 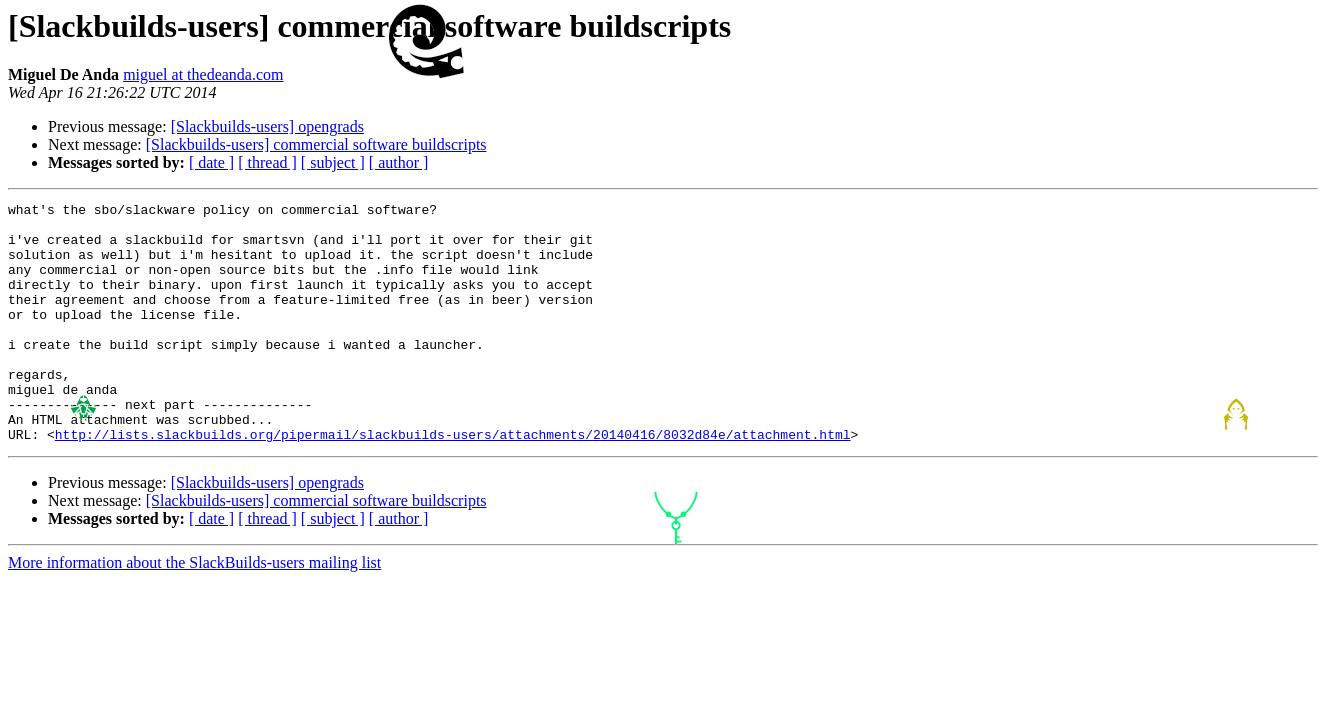 What do you see at coordinates (1236, 414) in the screenshot?
I see `select cultist character class` at bounding box center [1236, 414].